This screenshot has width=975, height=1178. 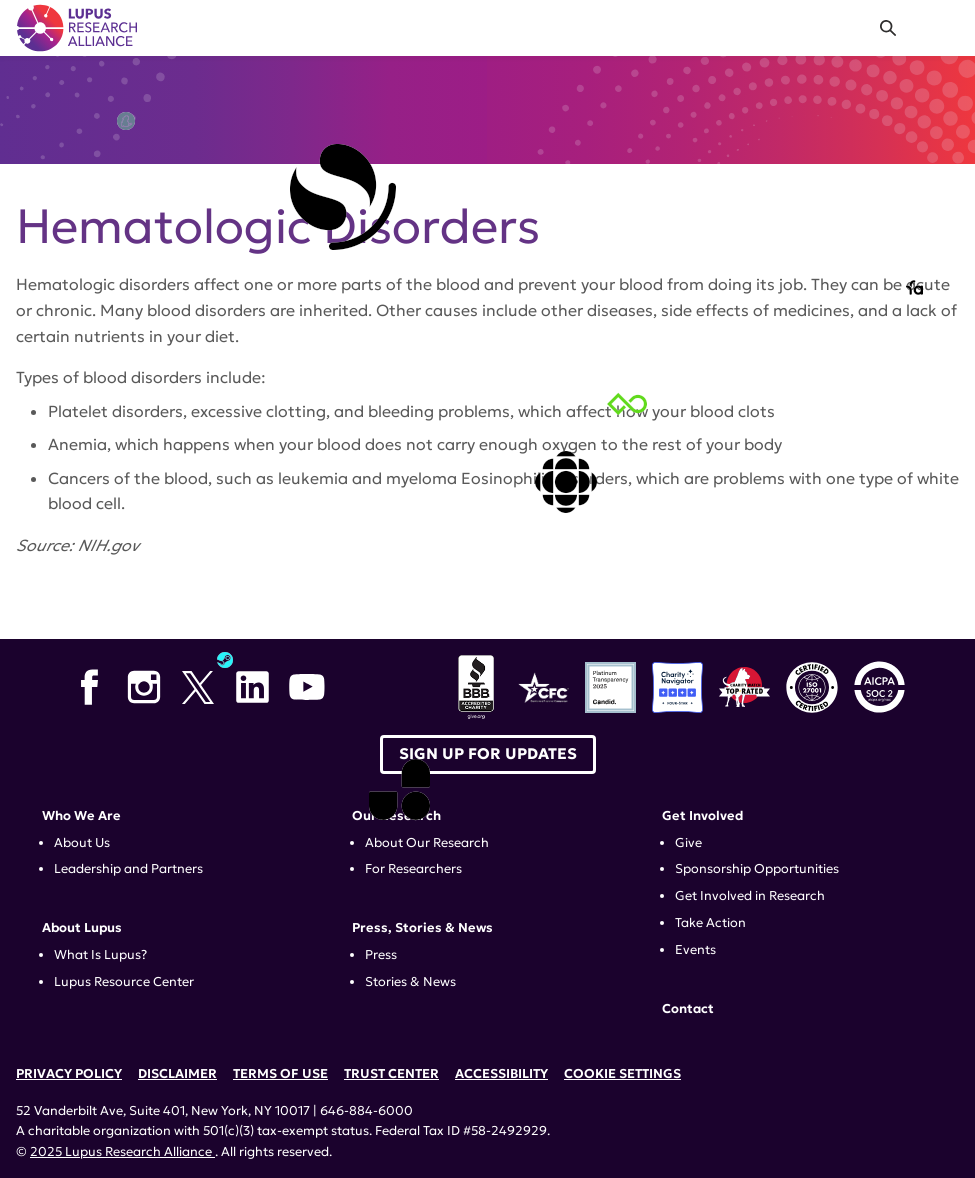 What do you see at coordinates (399, 789) in the screenshot?
I see `unocss framework logo` at bounding box center [399, 789].